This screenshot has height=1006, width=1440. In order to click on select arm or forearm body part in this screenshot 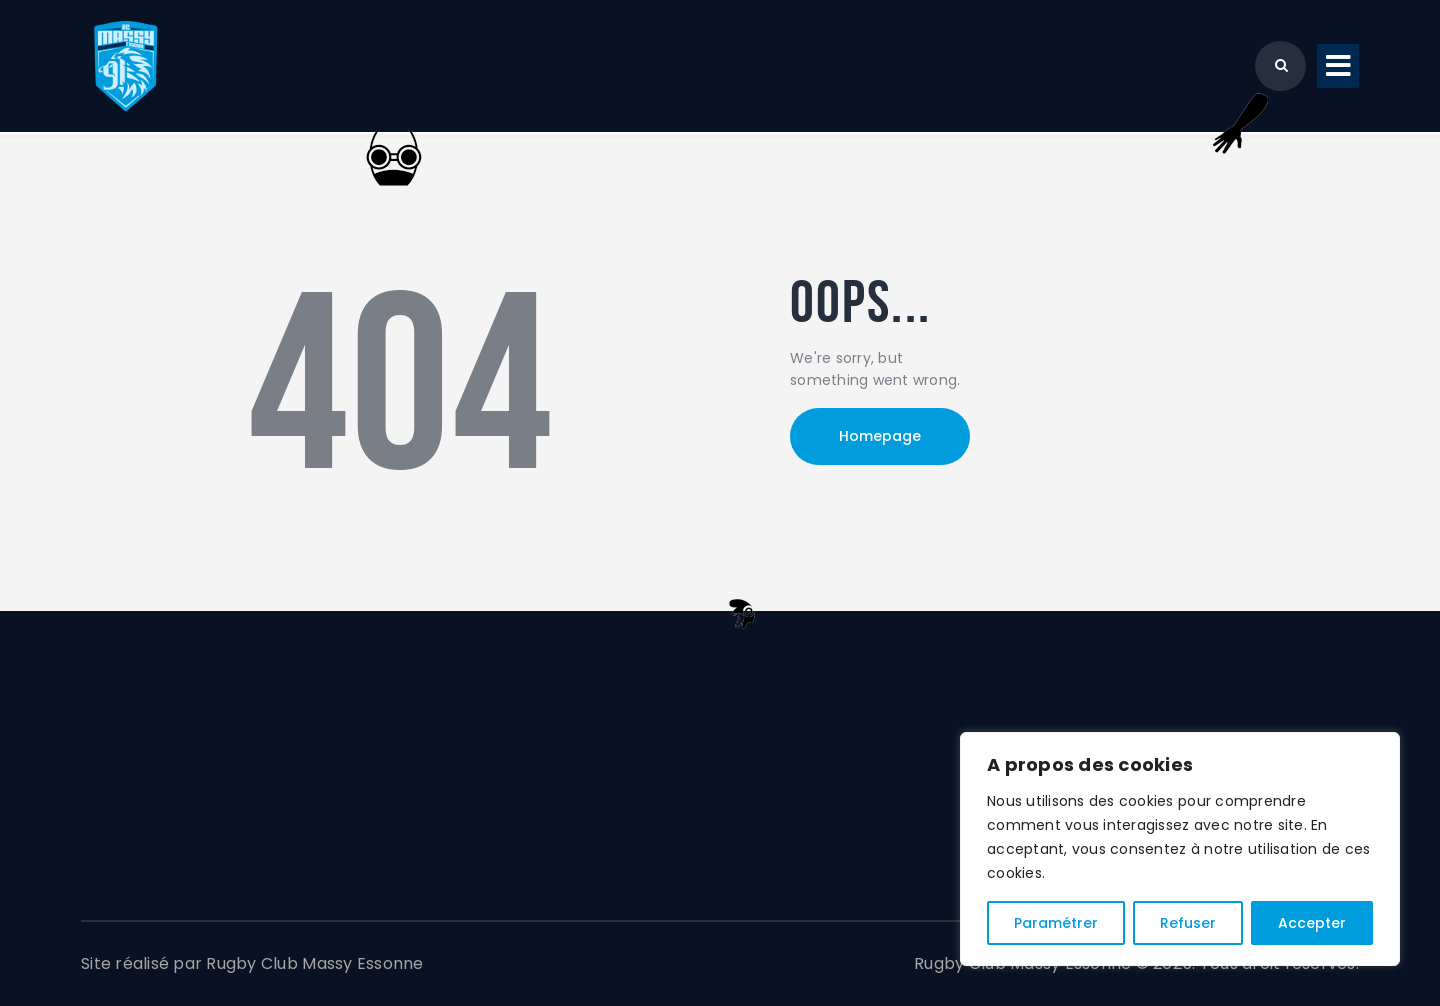, I will do `click(1240, 123)`.